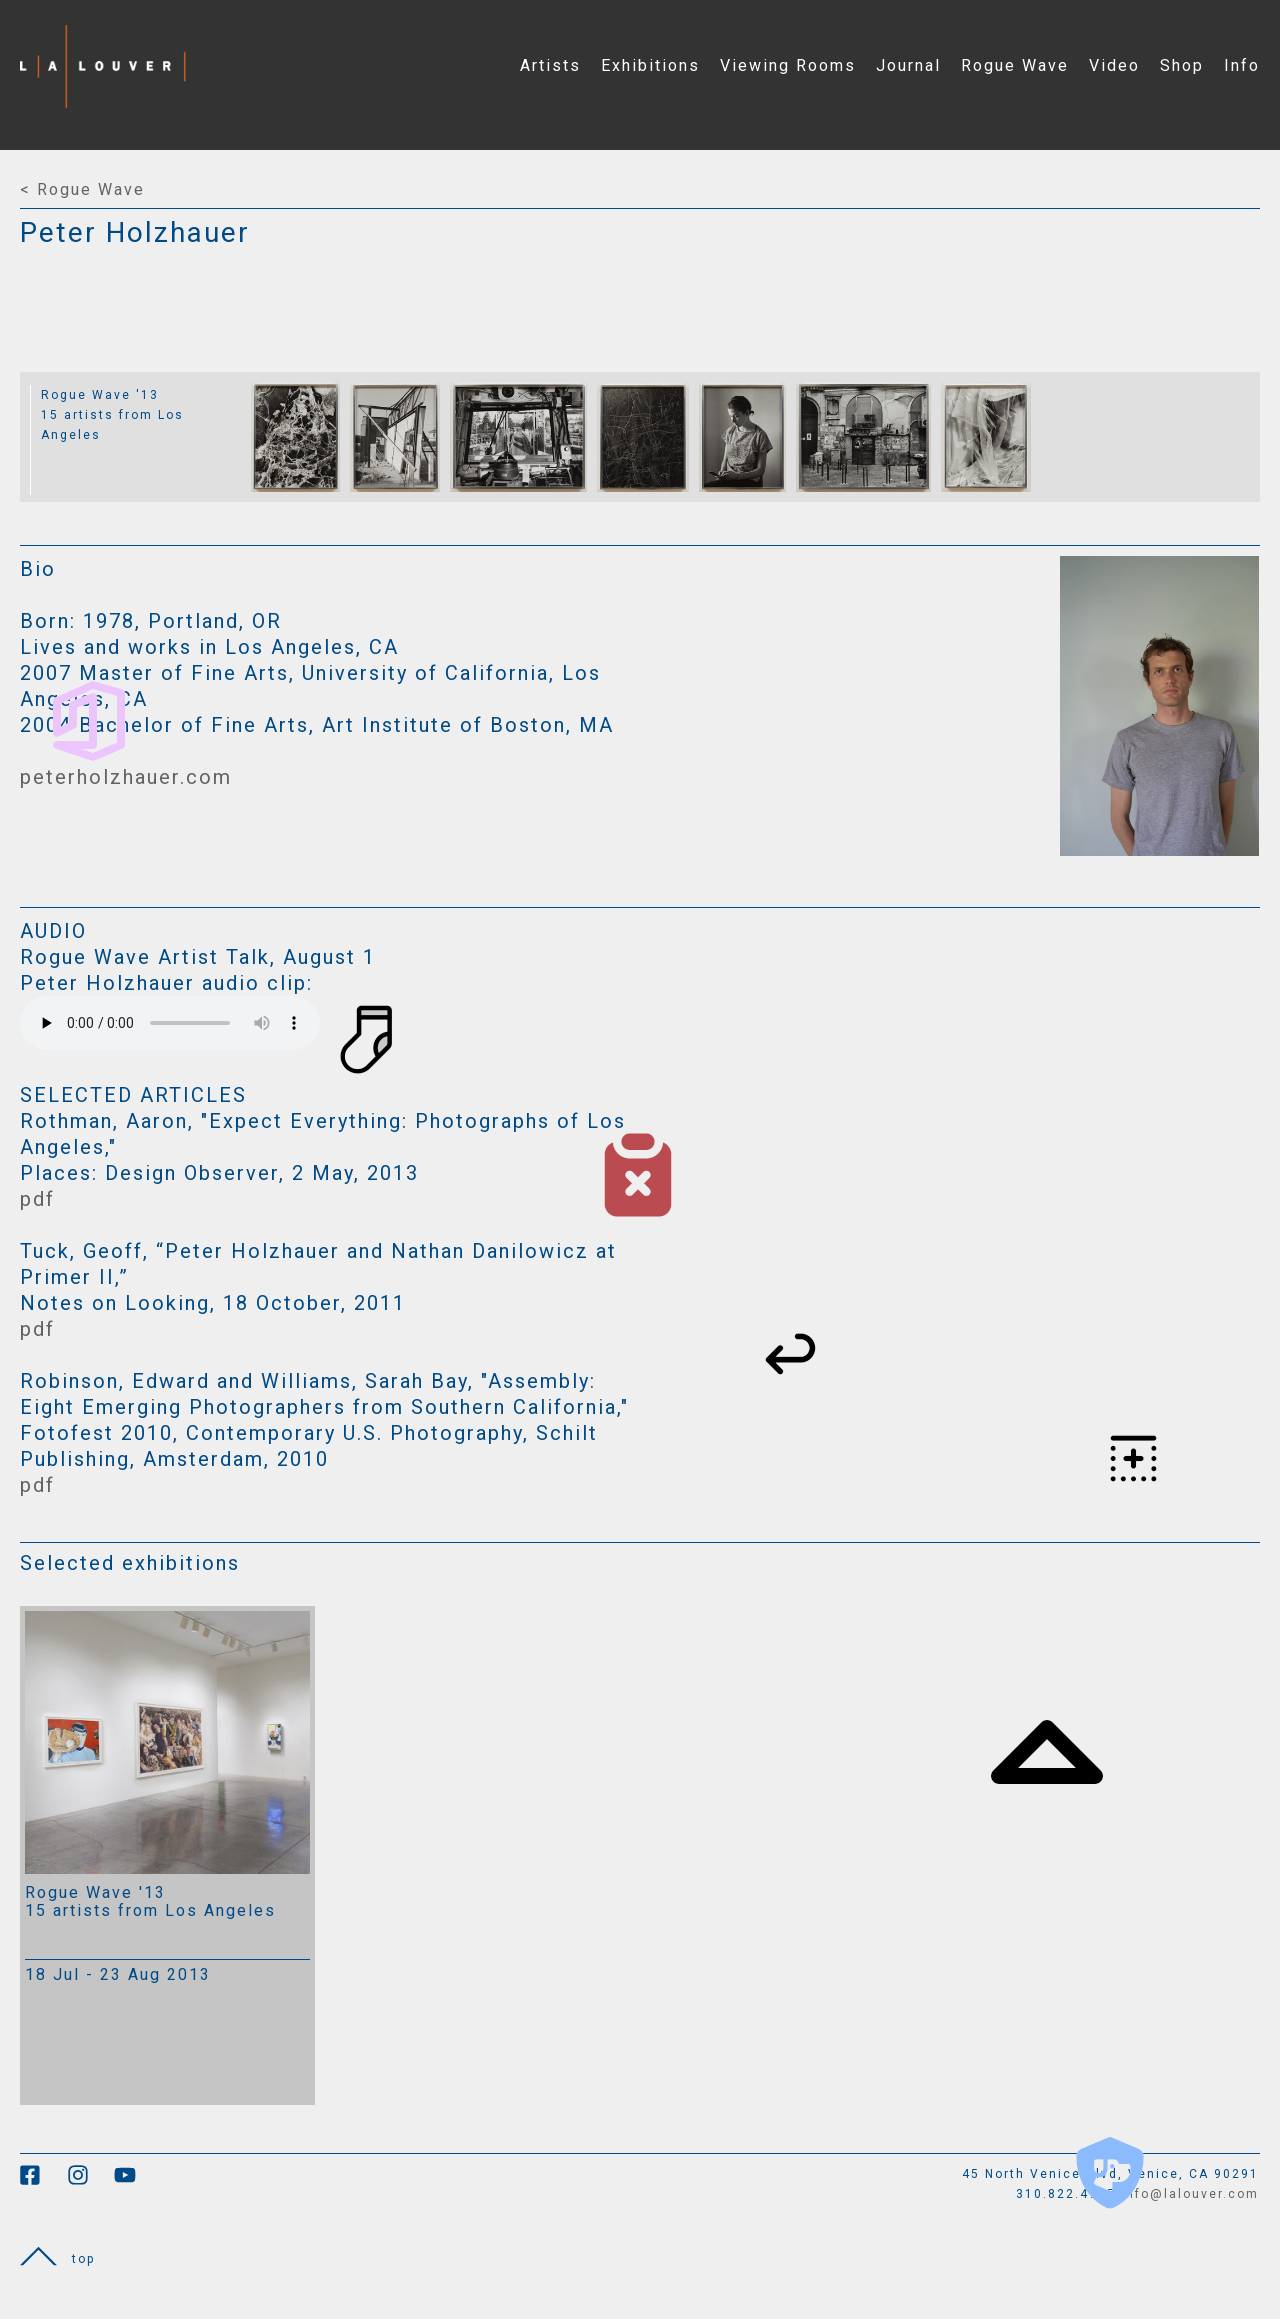 This screenshot has width=1280, height=2319. Describe the element at coordinates (368, 1038) in the screenshot. I see `browse clothing or apparel items` at that location.